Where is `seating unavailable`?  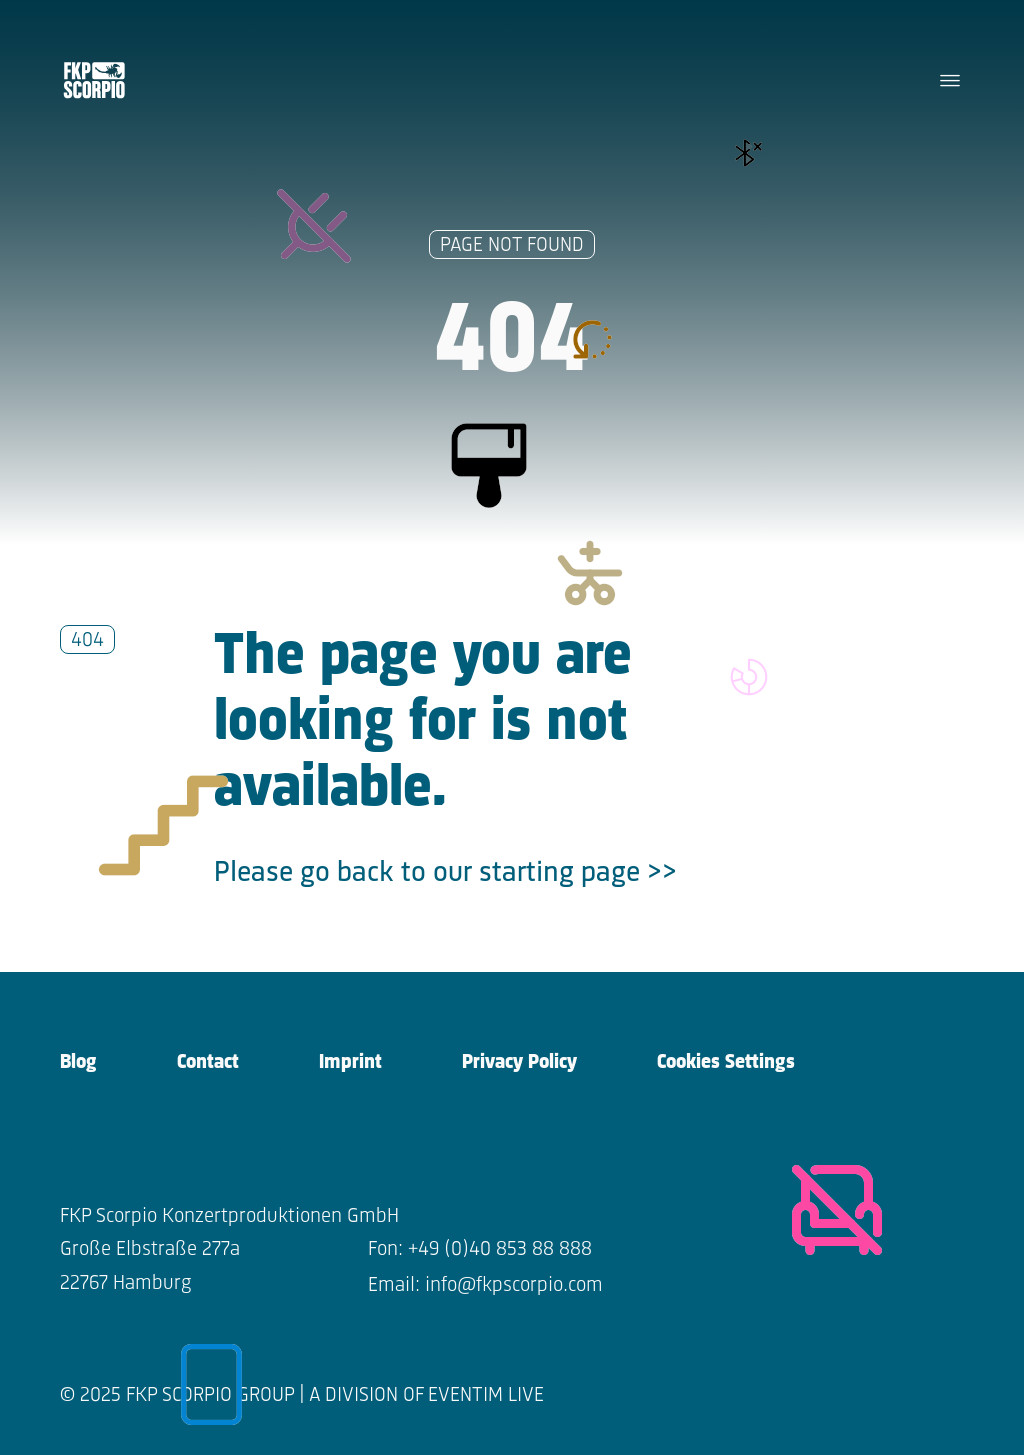 seating unavailable is located at coordinates (837, 1210).